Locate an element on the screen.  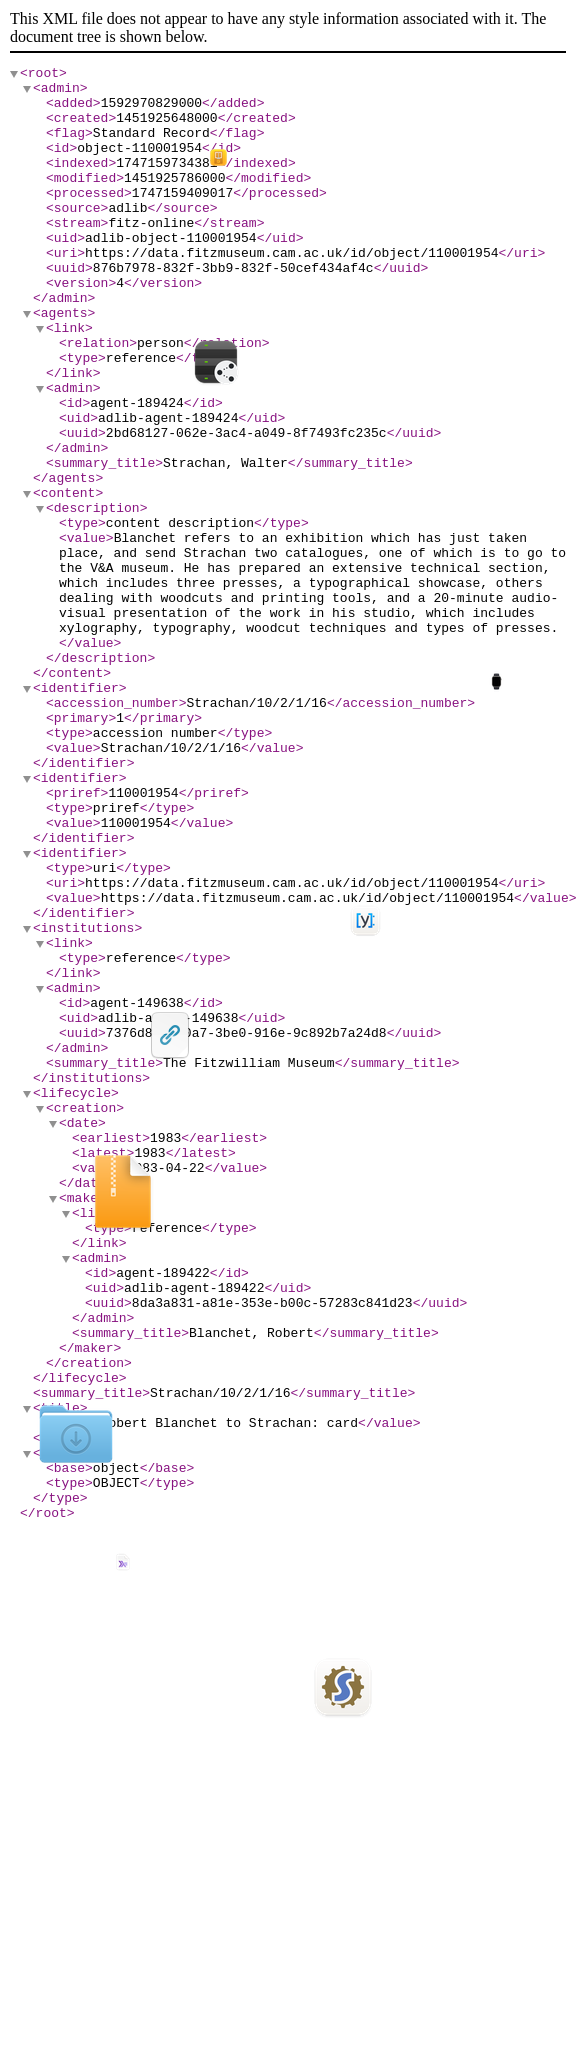
a haskell source code file is located at coordinates (123, 1562).